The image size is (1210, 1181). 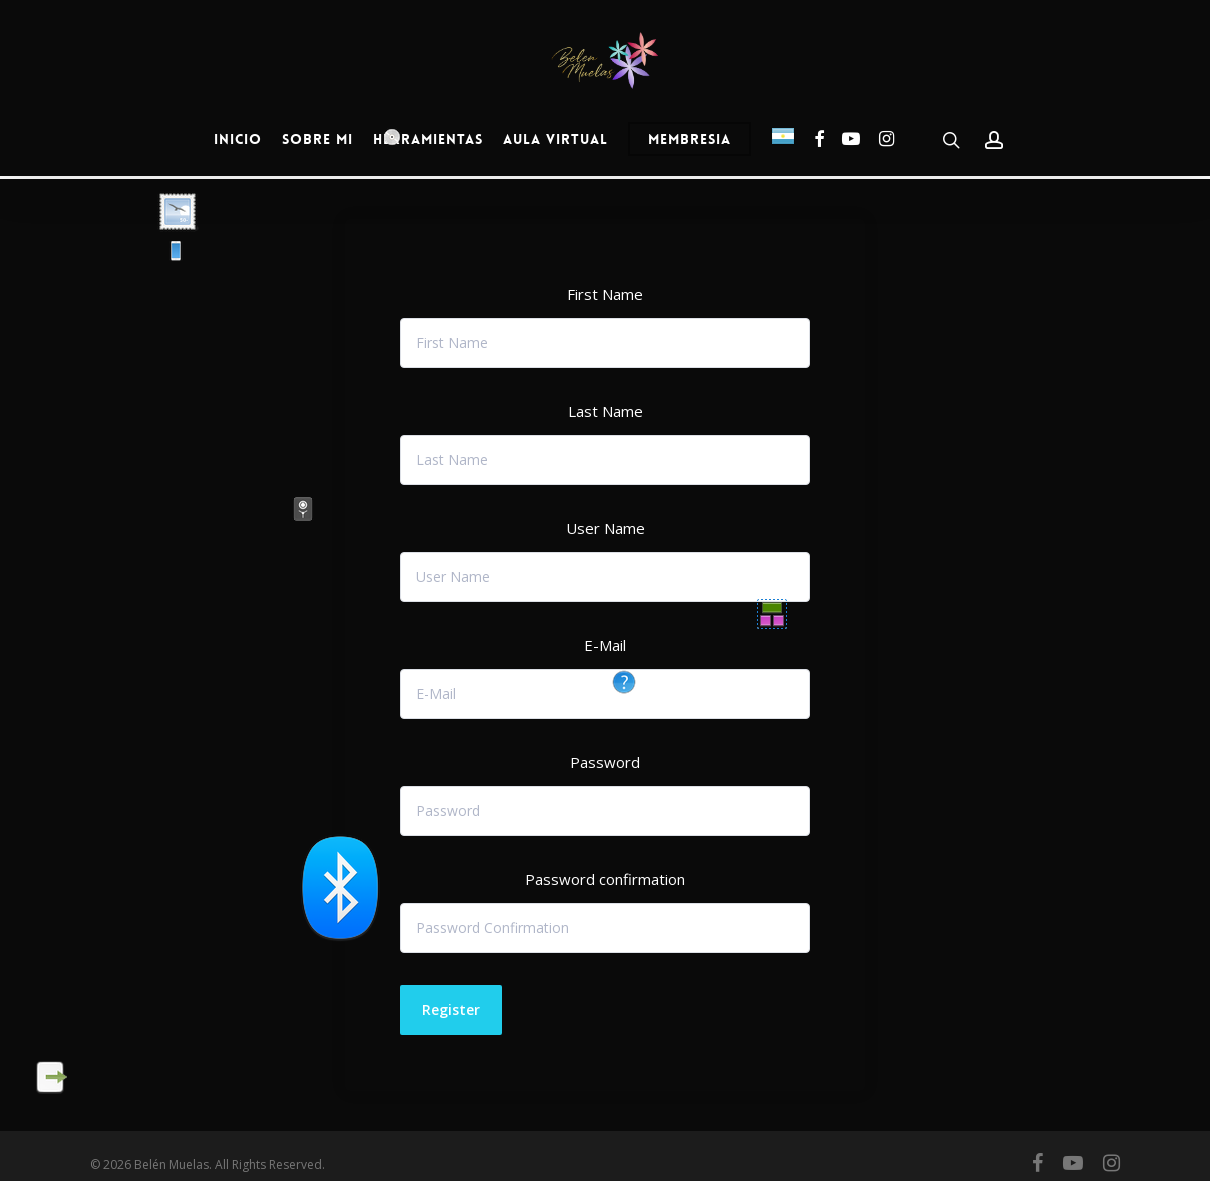 I want to click on indicates a blu-ray disc or optical media device, so click(x=392, y=137).